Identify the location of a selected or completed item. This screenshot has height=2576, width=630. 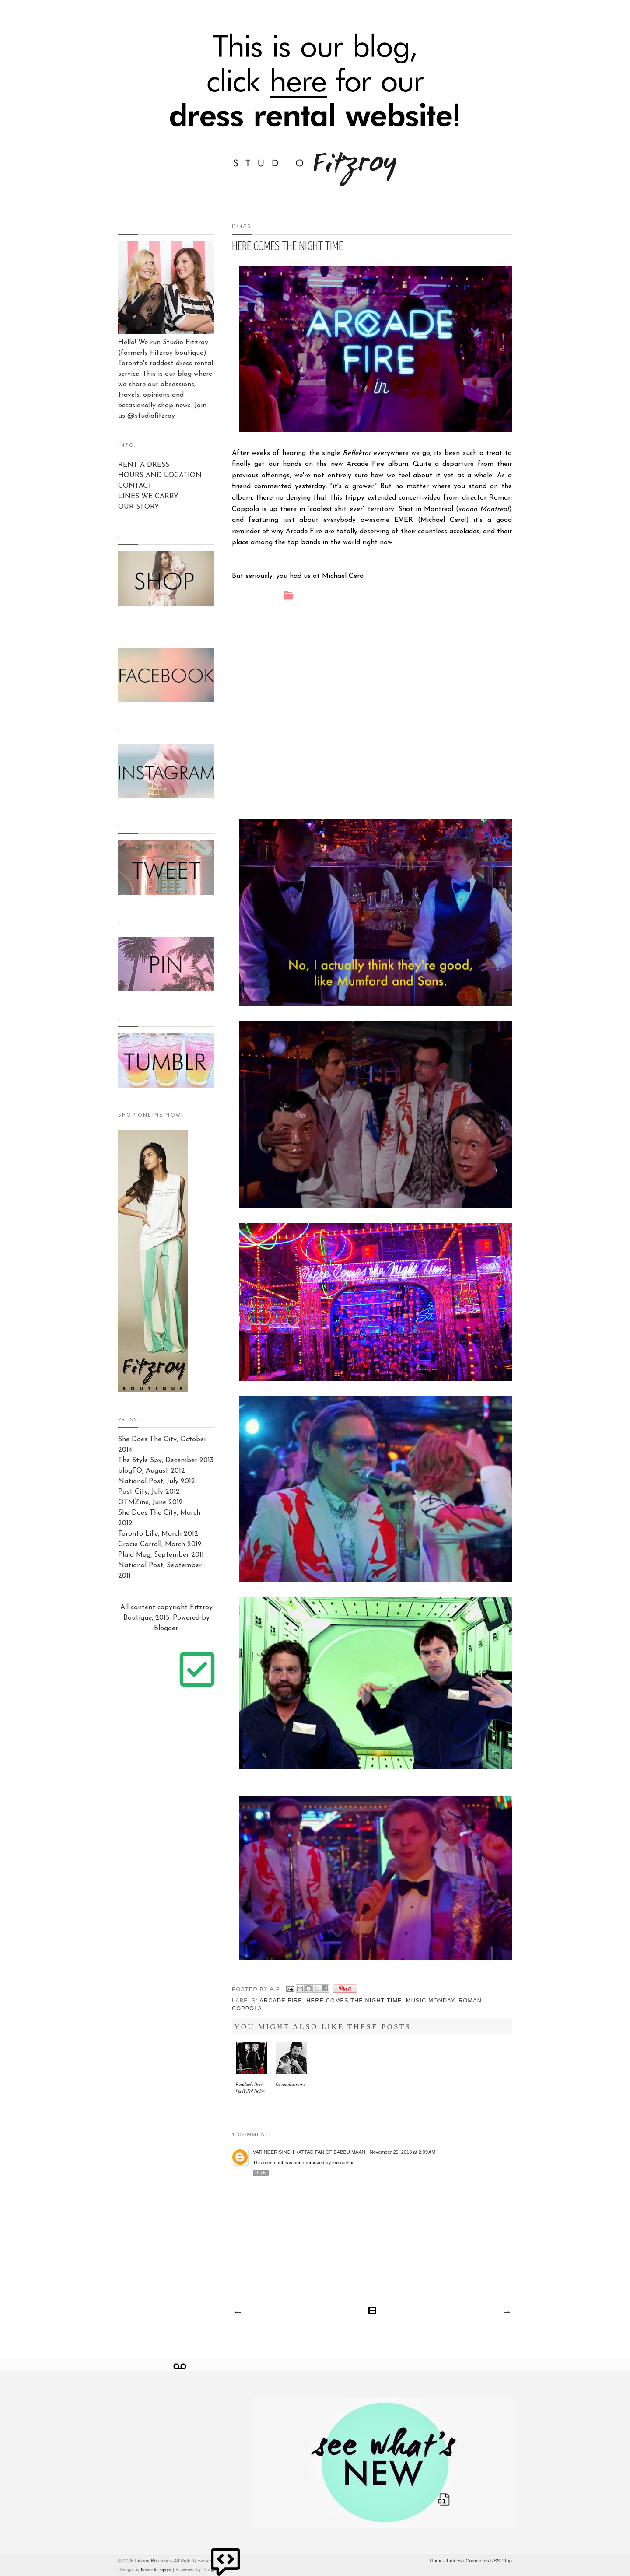
(197, 1669).